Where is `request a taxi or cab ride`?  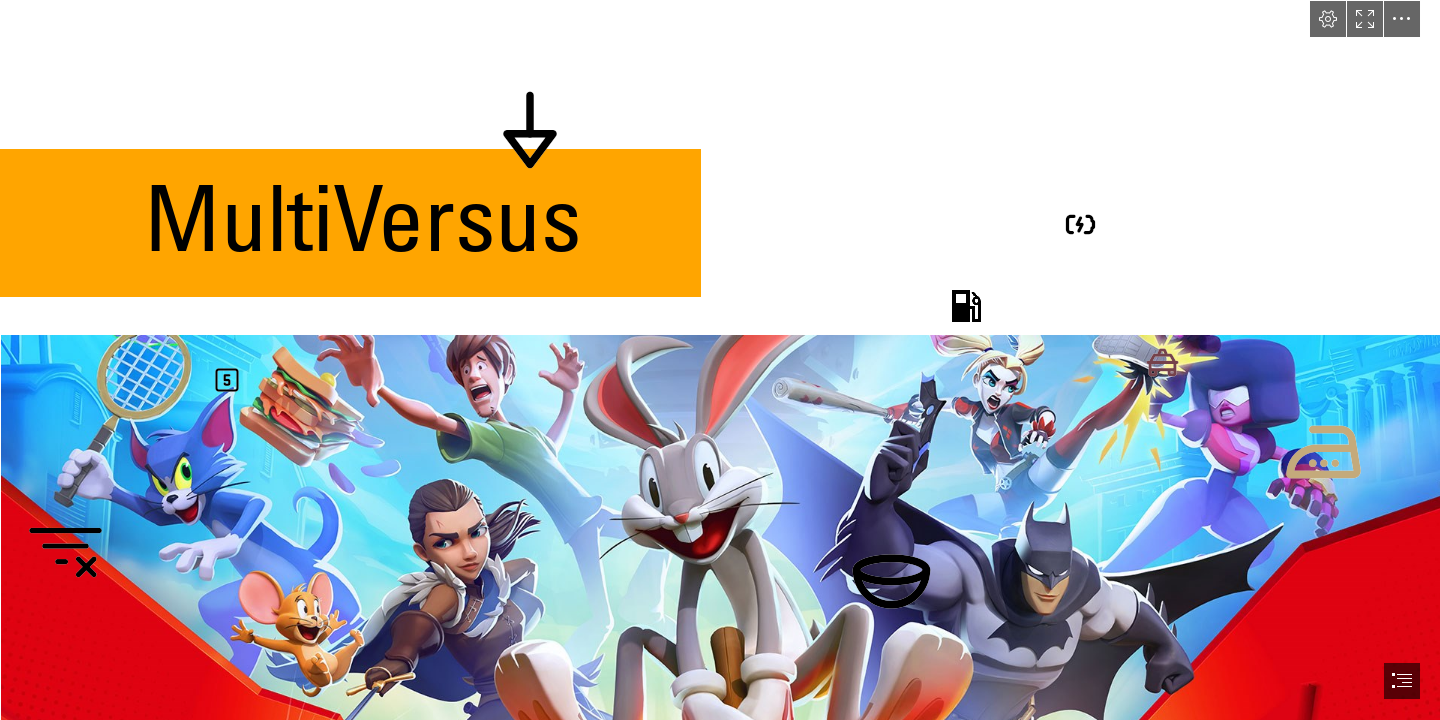 request a taxi or cab ride is located at coordinates (1162, 364).